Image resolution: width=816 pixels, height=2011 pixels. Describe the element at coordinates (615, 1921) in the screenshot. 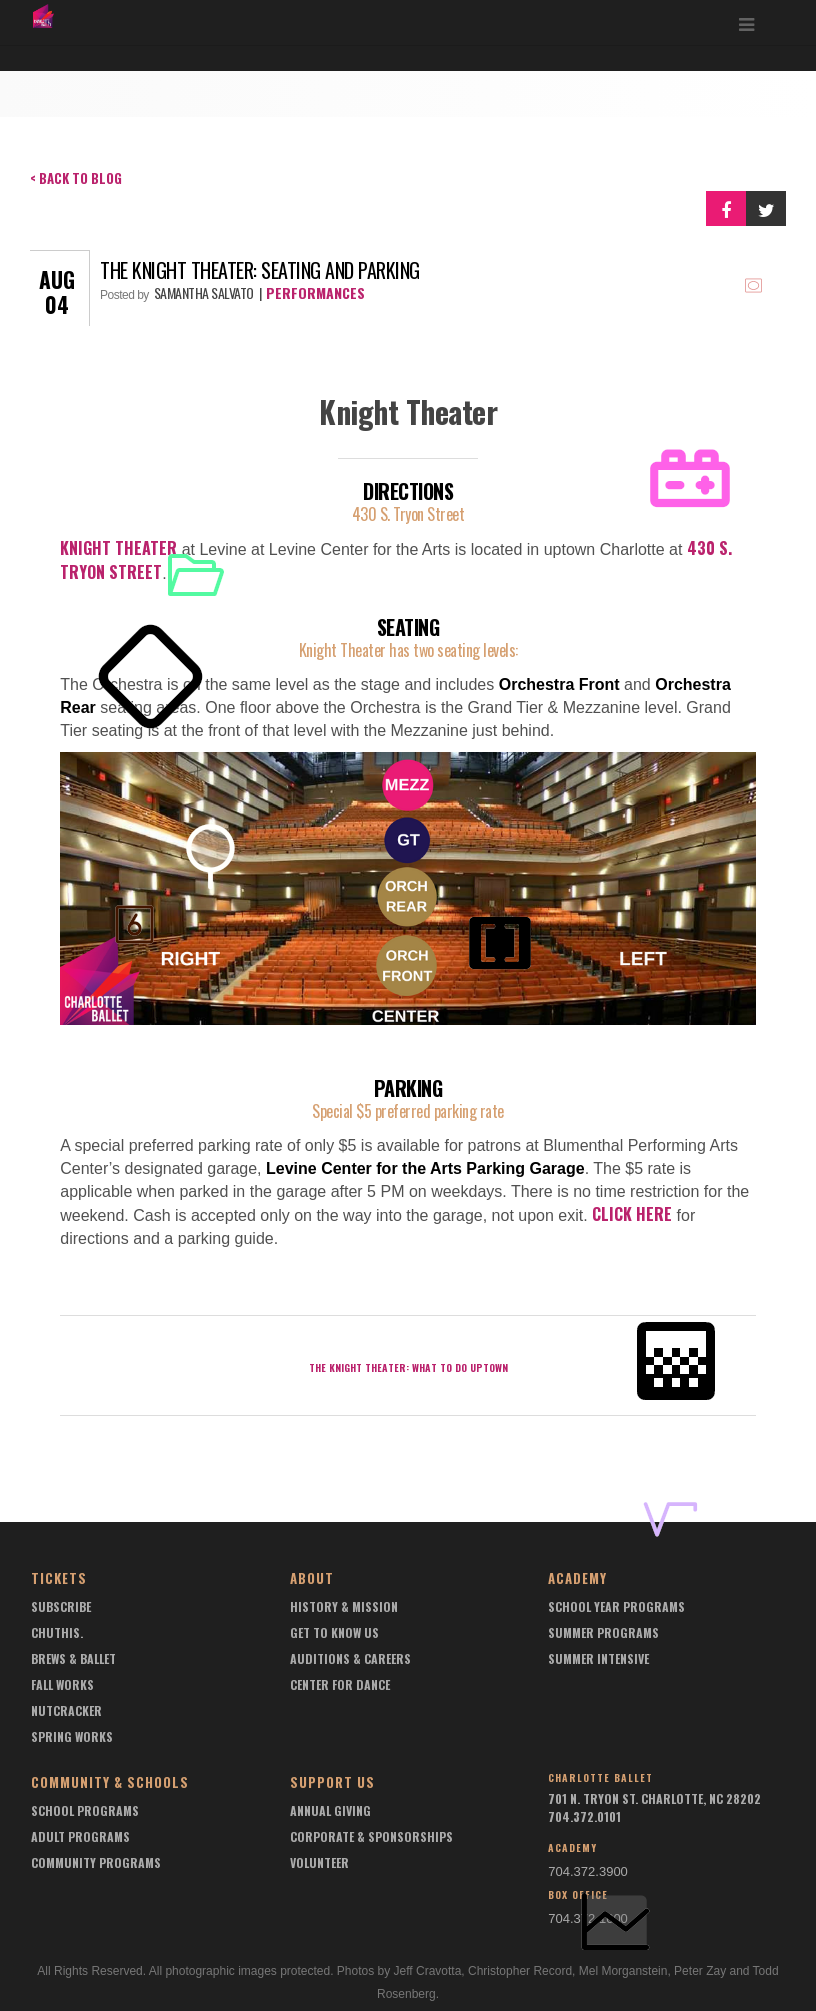

I see `view analytics or performance data` at that location.